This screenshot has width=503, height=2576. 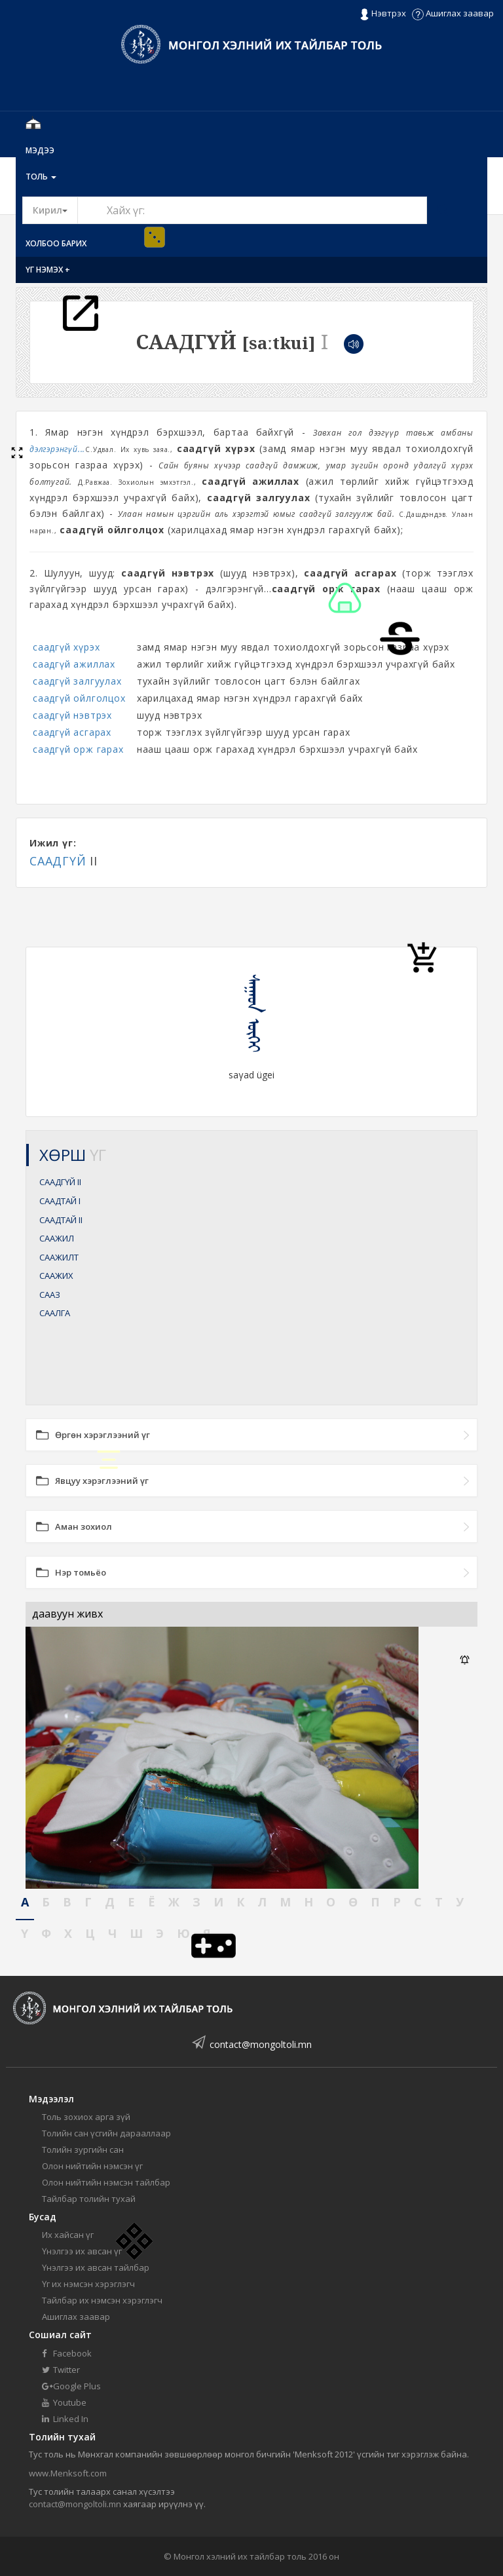 What do you see at coordinates (17, 453) in the screenshot?
I see `expand to full screen mode` at bounding box center [17, 453].